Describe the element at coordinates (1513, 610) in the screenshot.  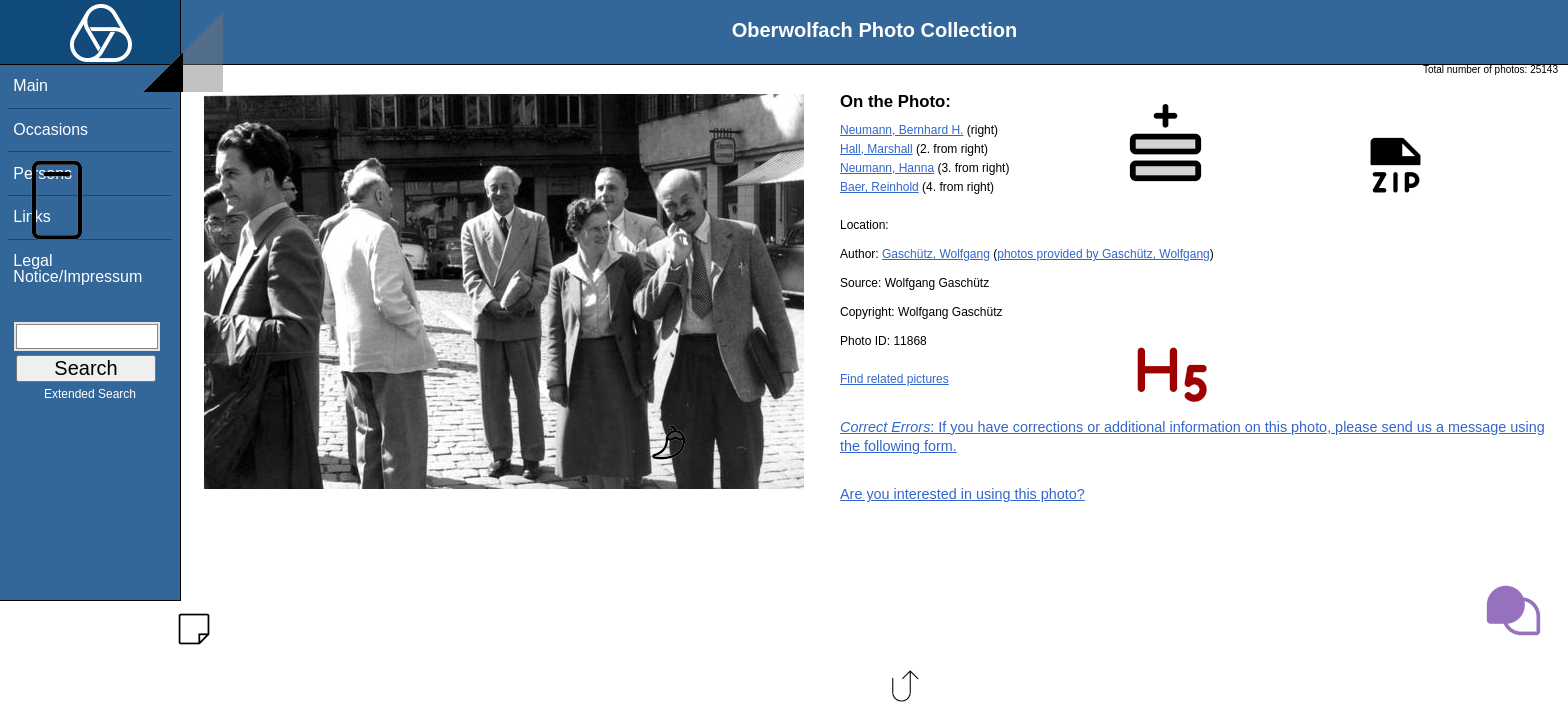
I see `open messaging or chat conversations` at that location.